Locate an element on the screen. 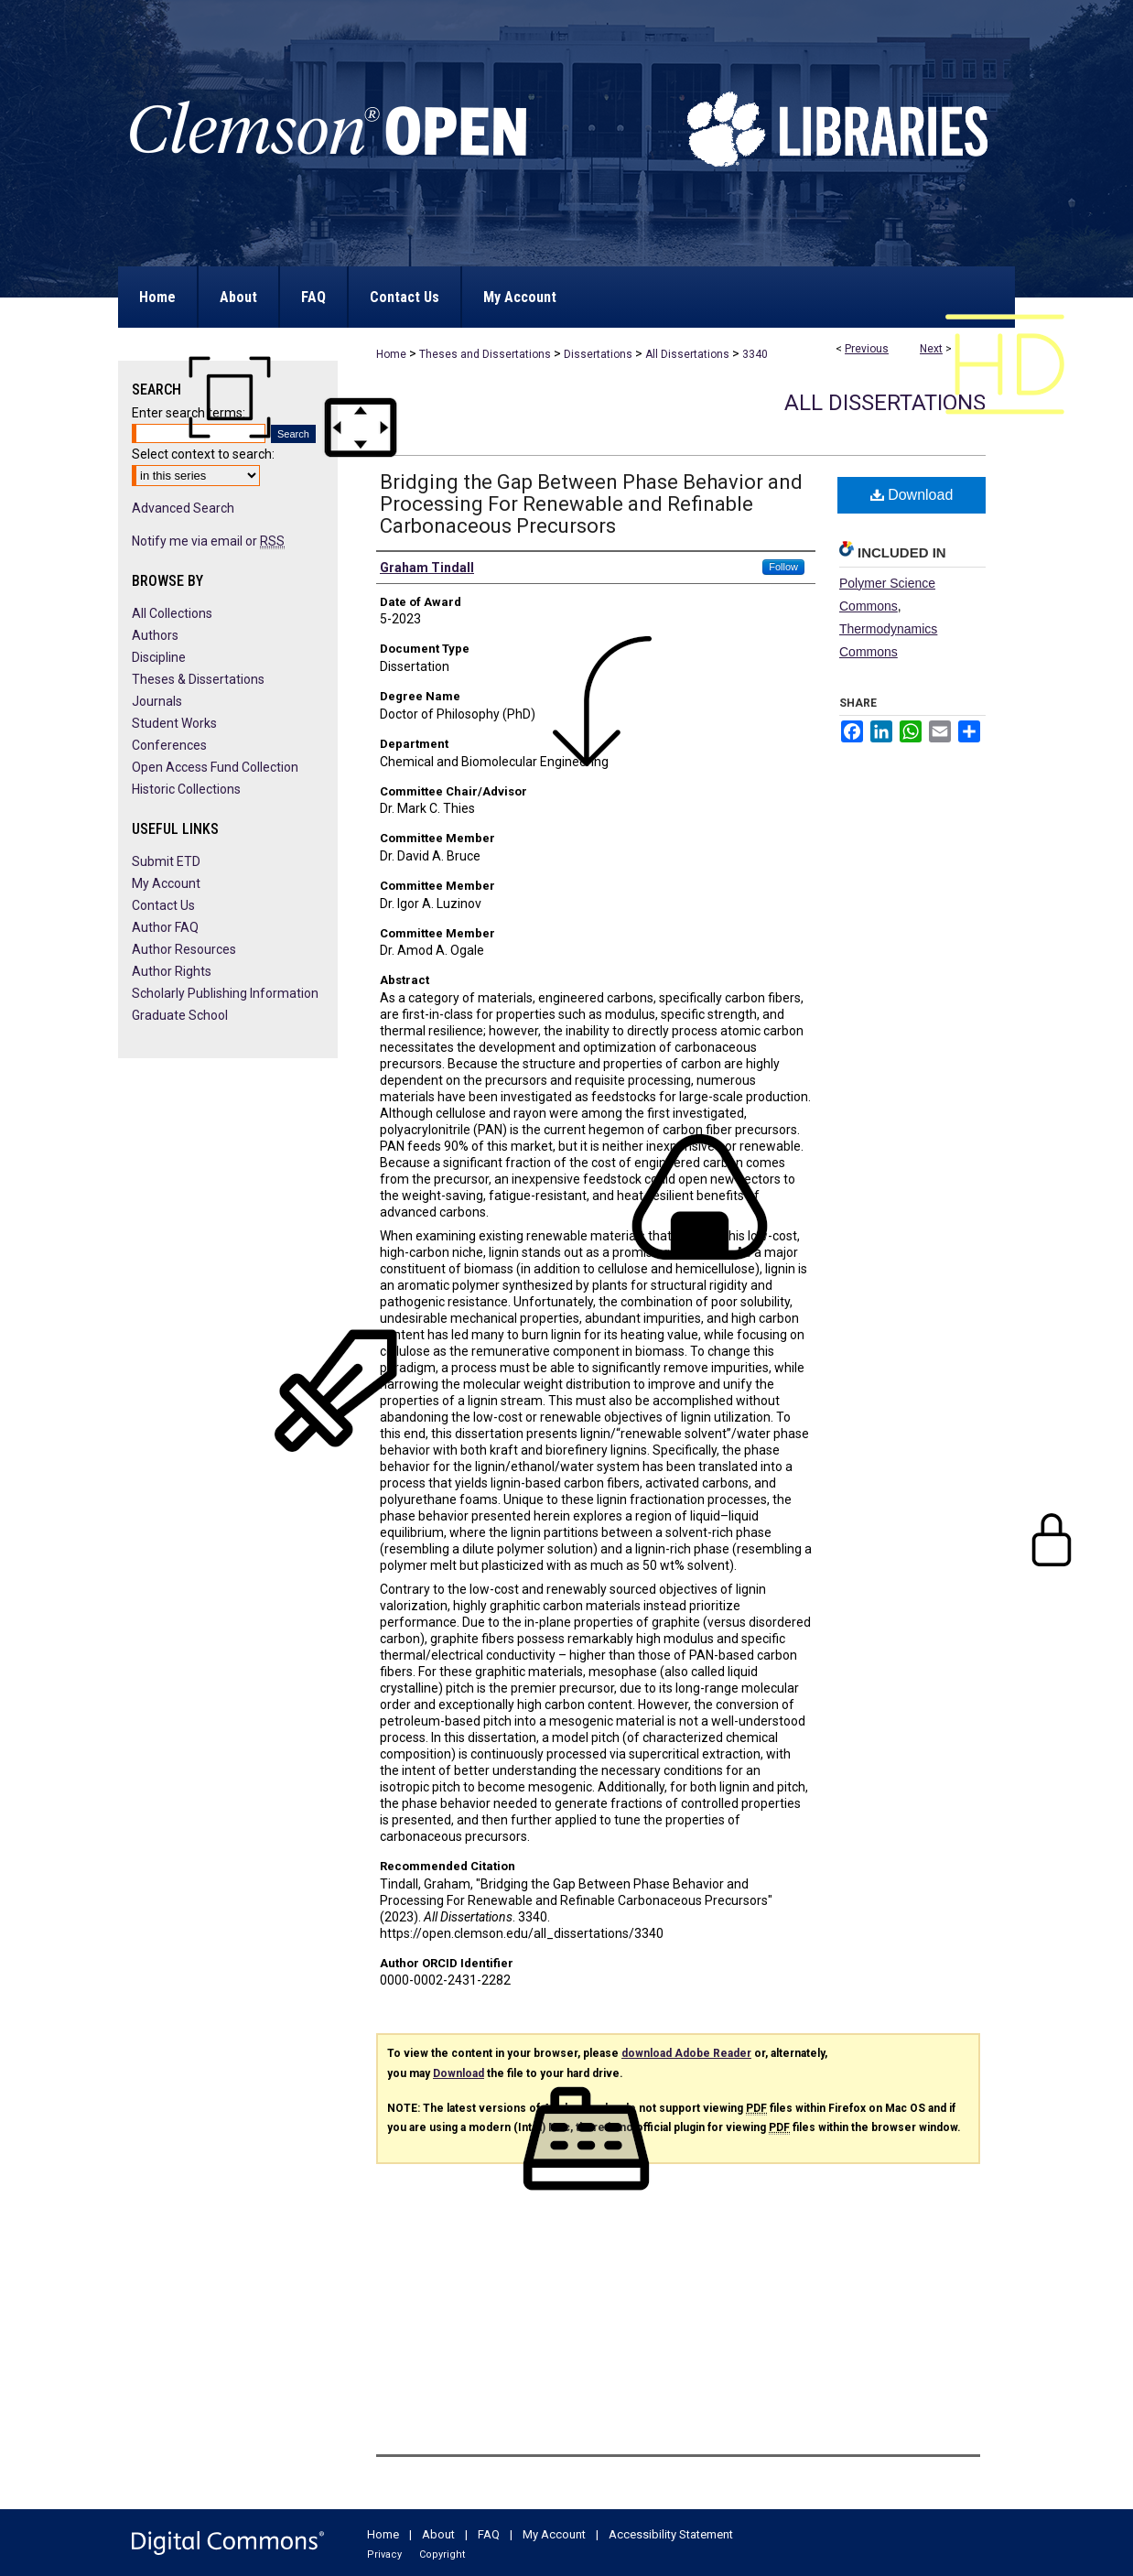  scan a document or QR code is located at coordinates (230, 397).